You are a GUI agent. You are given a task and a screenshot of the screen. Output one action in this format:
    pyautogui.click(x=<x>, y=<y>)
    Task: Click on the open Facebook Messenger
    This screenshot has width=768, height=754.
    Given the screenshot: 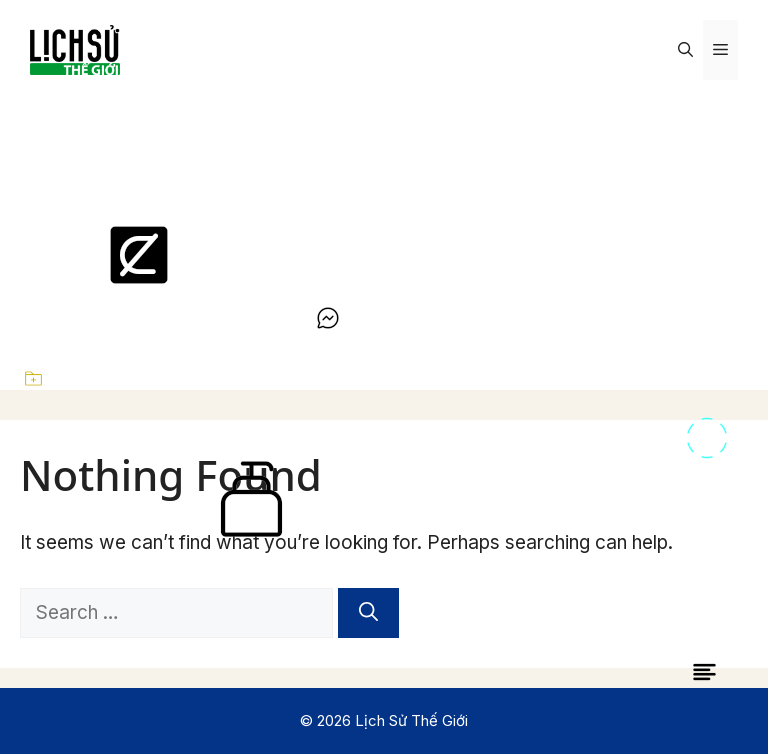 What is the action you would take?
    pyautogui.click(x=328, y=318)
    